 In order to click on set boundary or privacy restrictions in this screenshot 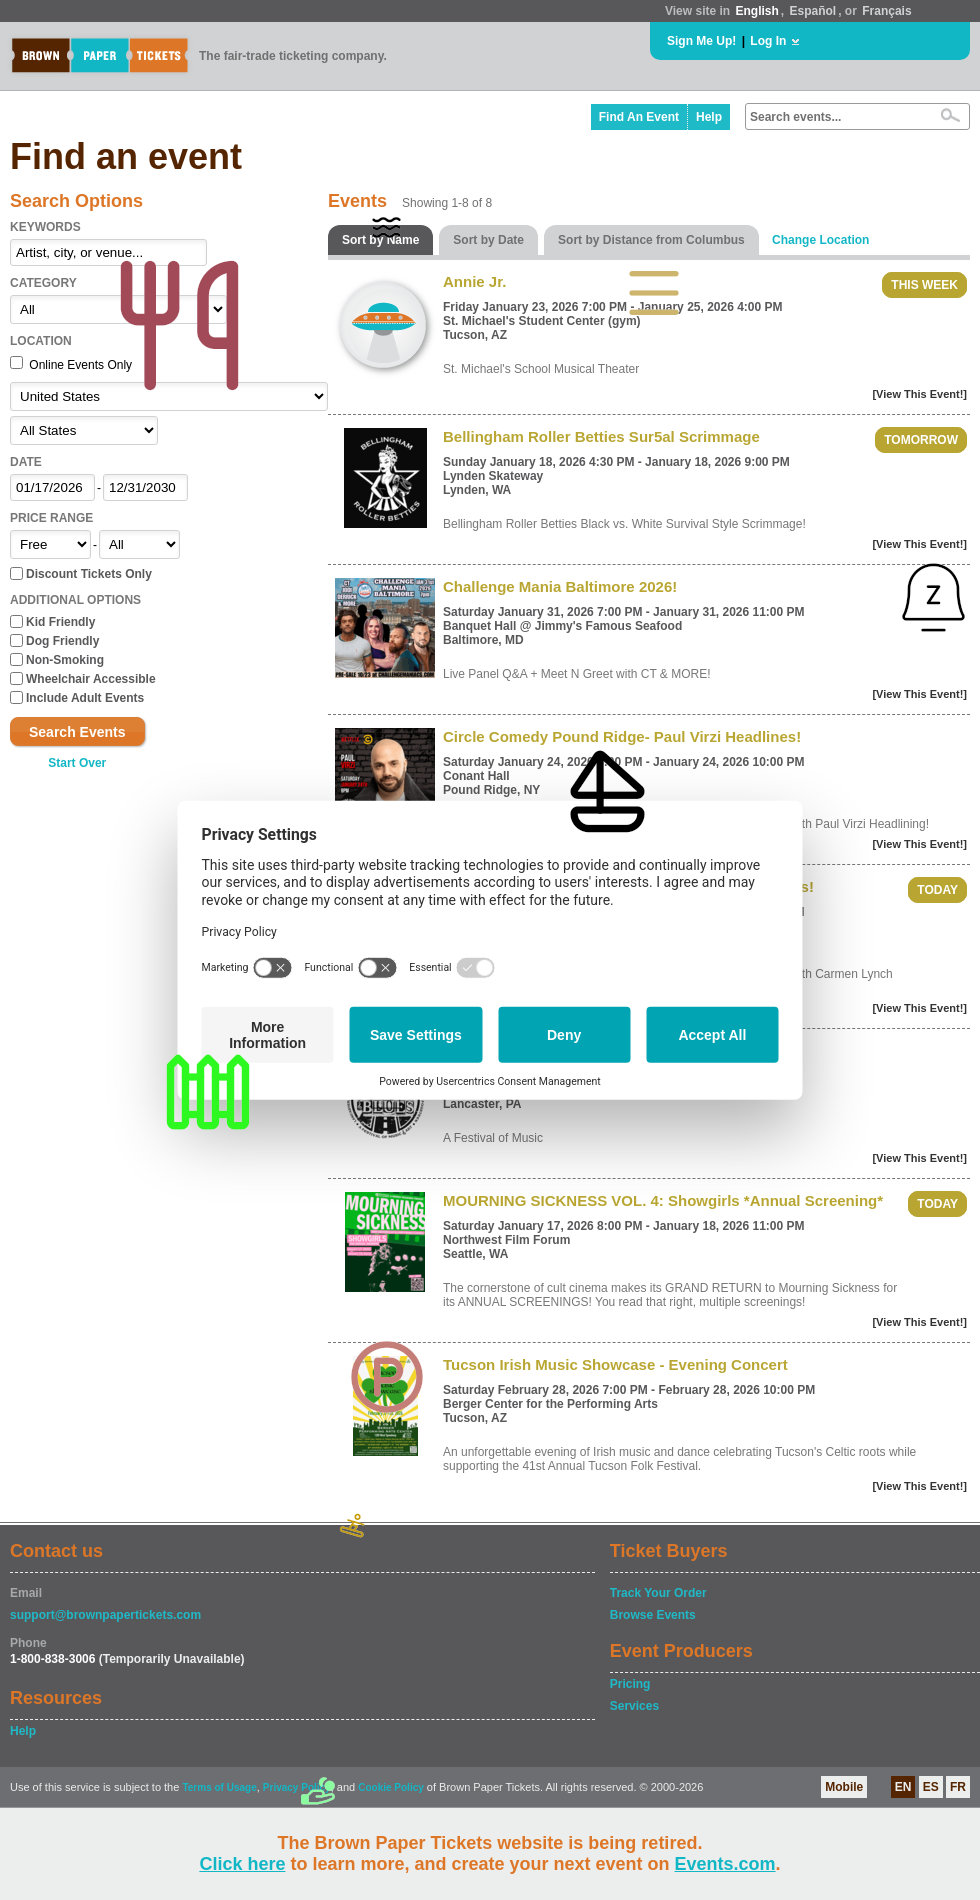, I will do `click(208, 1092)`.